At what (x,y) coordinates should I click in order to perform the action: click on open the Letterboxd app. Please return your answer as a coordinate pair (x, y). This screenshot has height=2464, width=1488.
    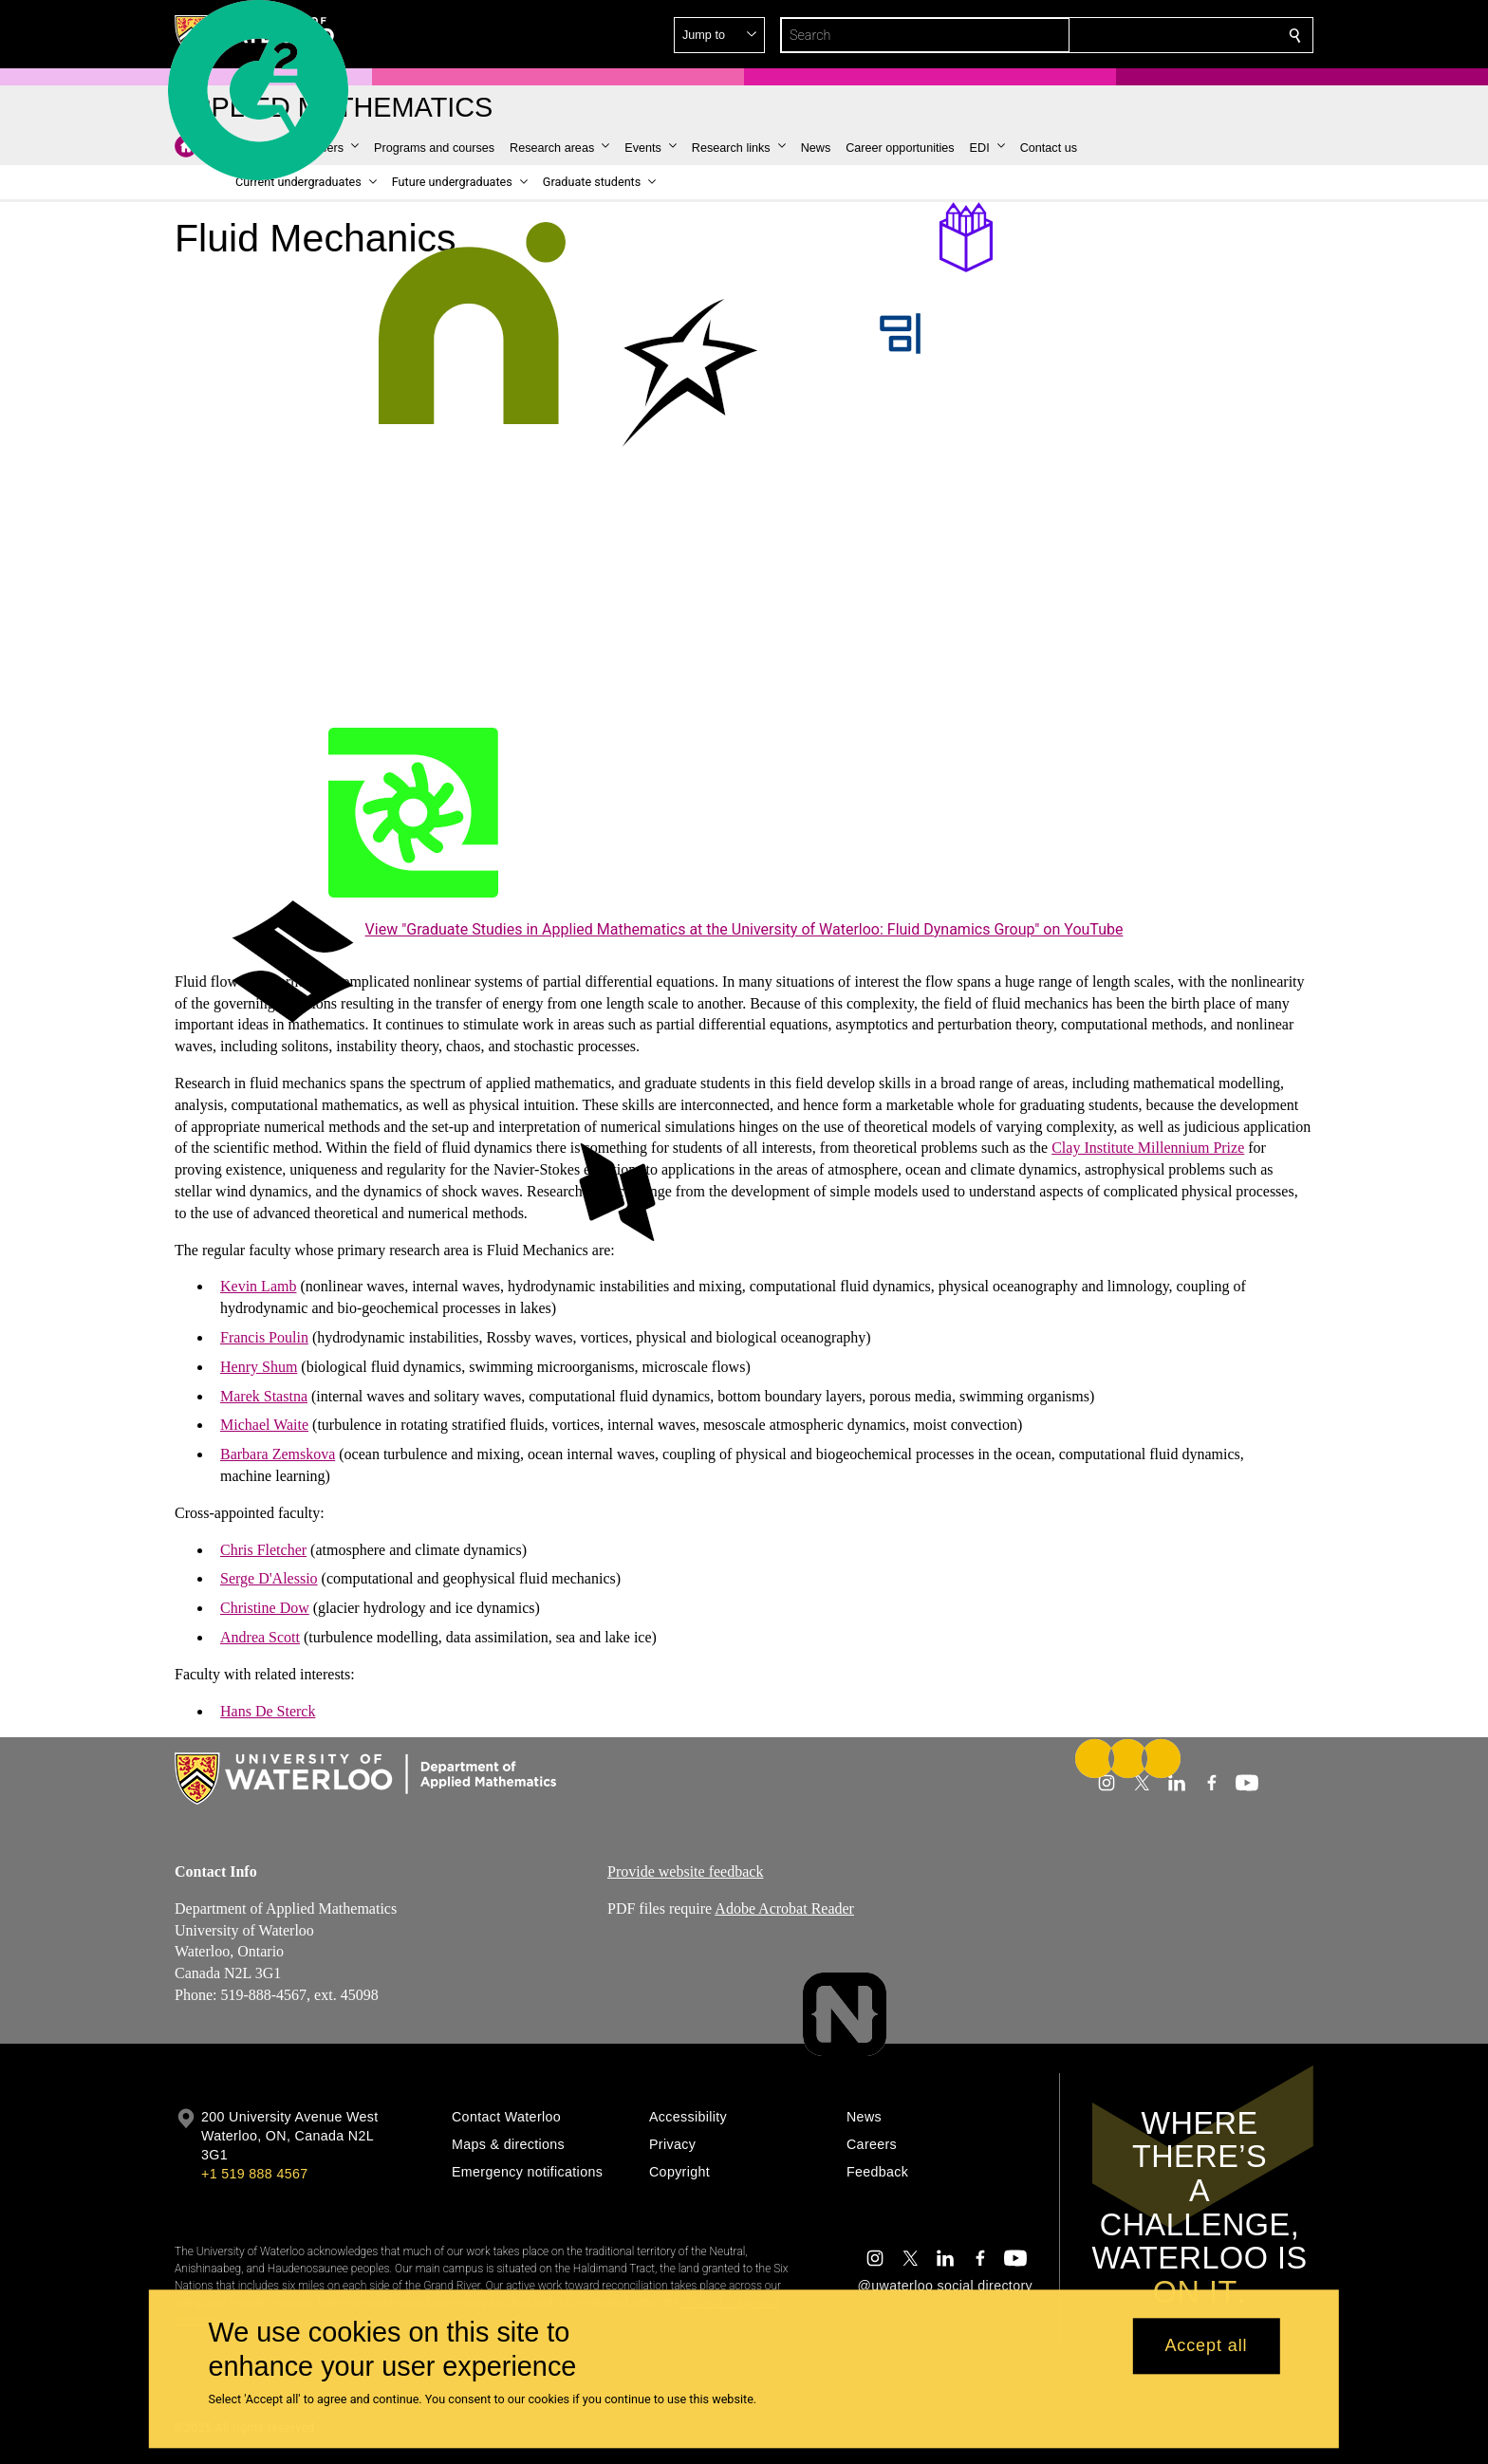
    Looking at the image, I should click on (1127, 1758).